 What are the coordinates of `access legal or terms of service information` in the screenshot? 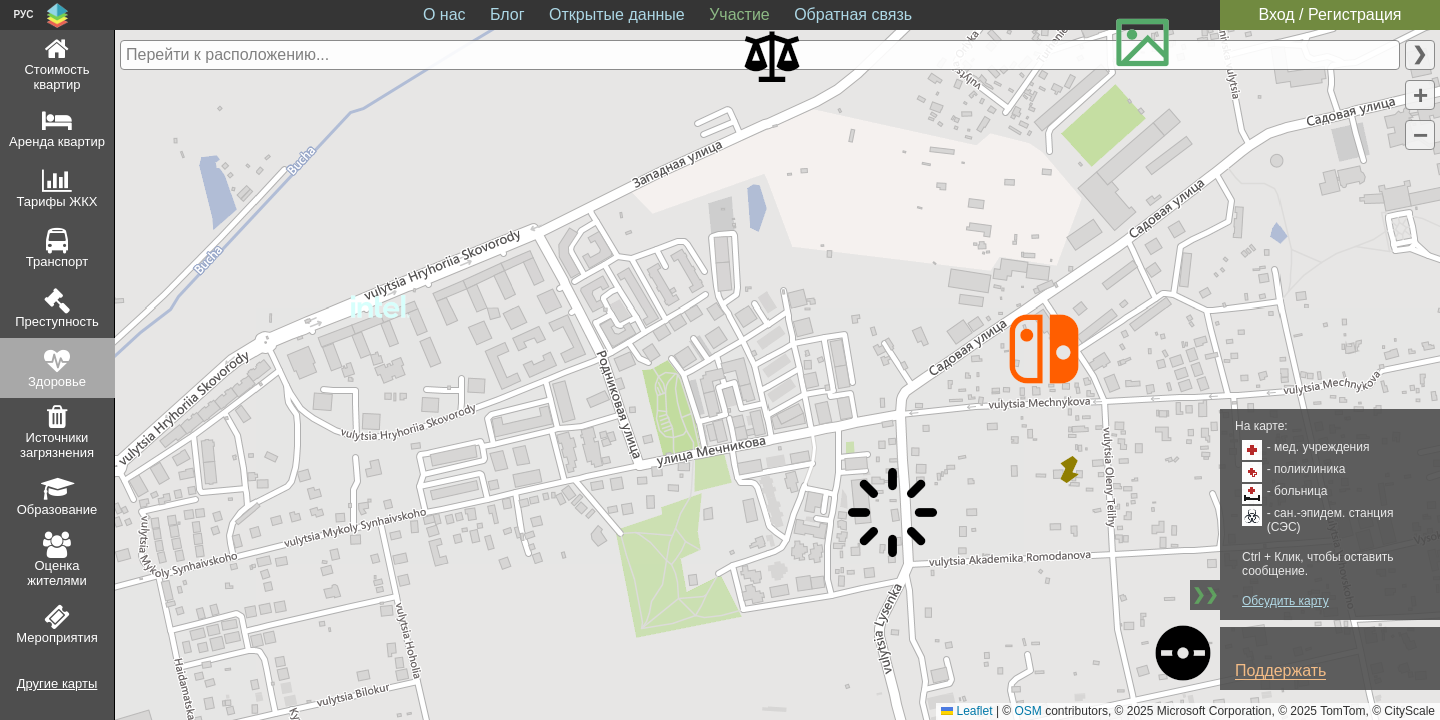 It's located at (772, 58).